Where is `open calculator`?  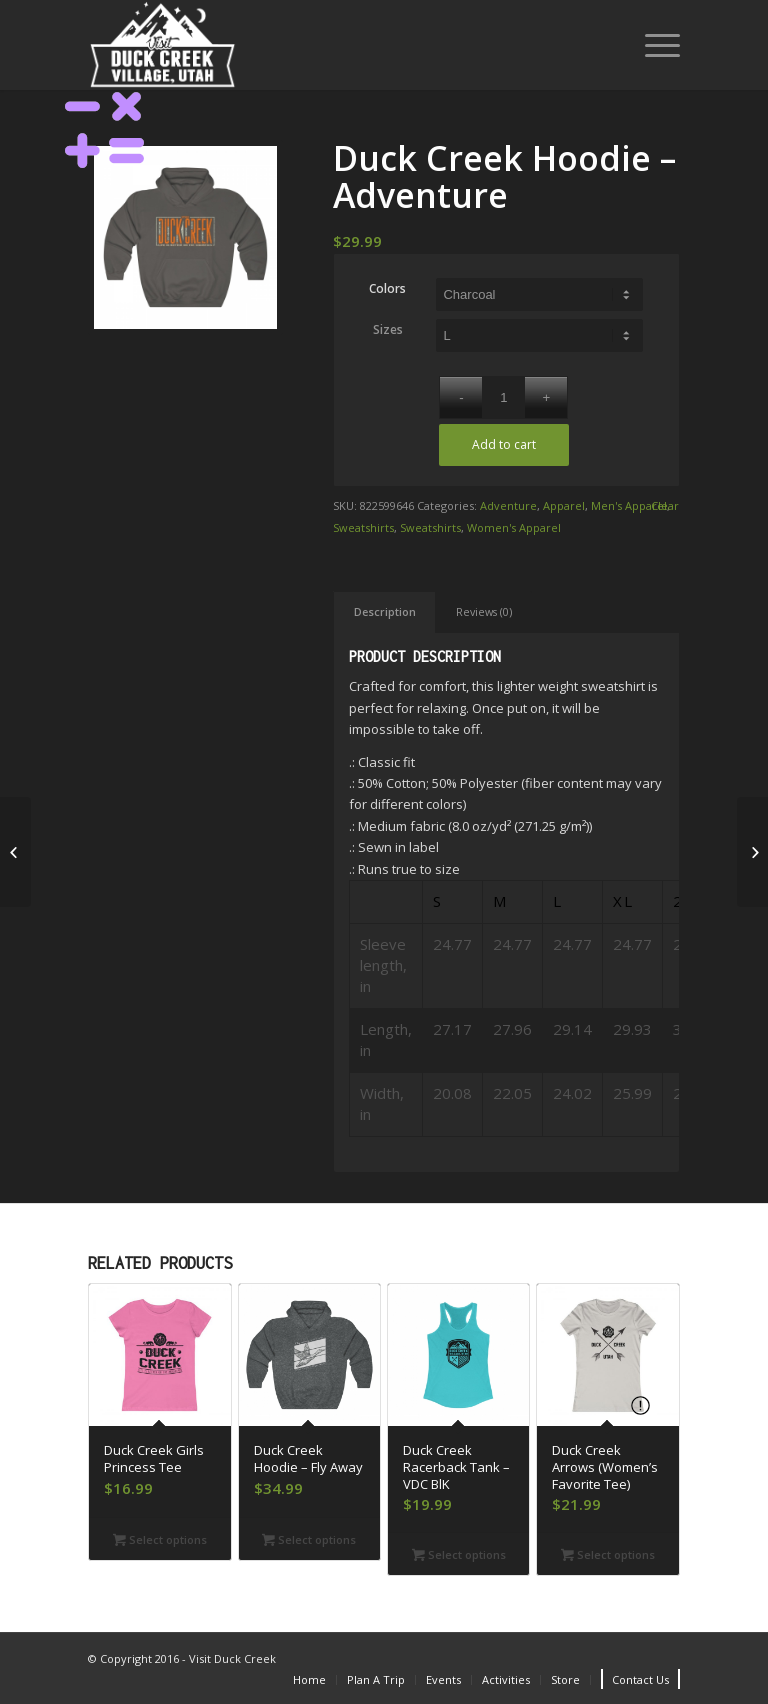 open calculator is located at coordinates (104, 128).